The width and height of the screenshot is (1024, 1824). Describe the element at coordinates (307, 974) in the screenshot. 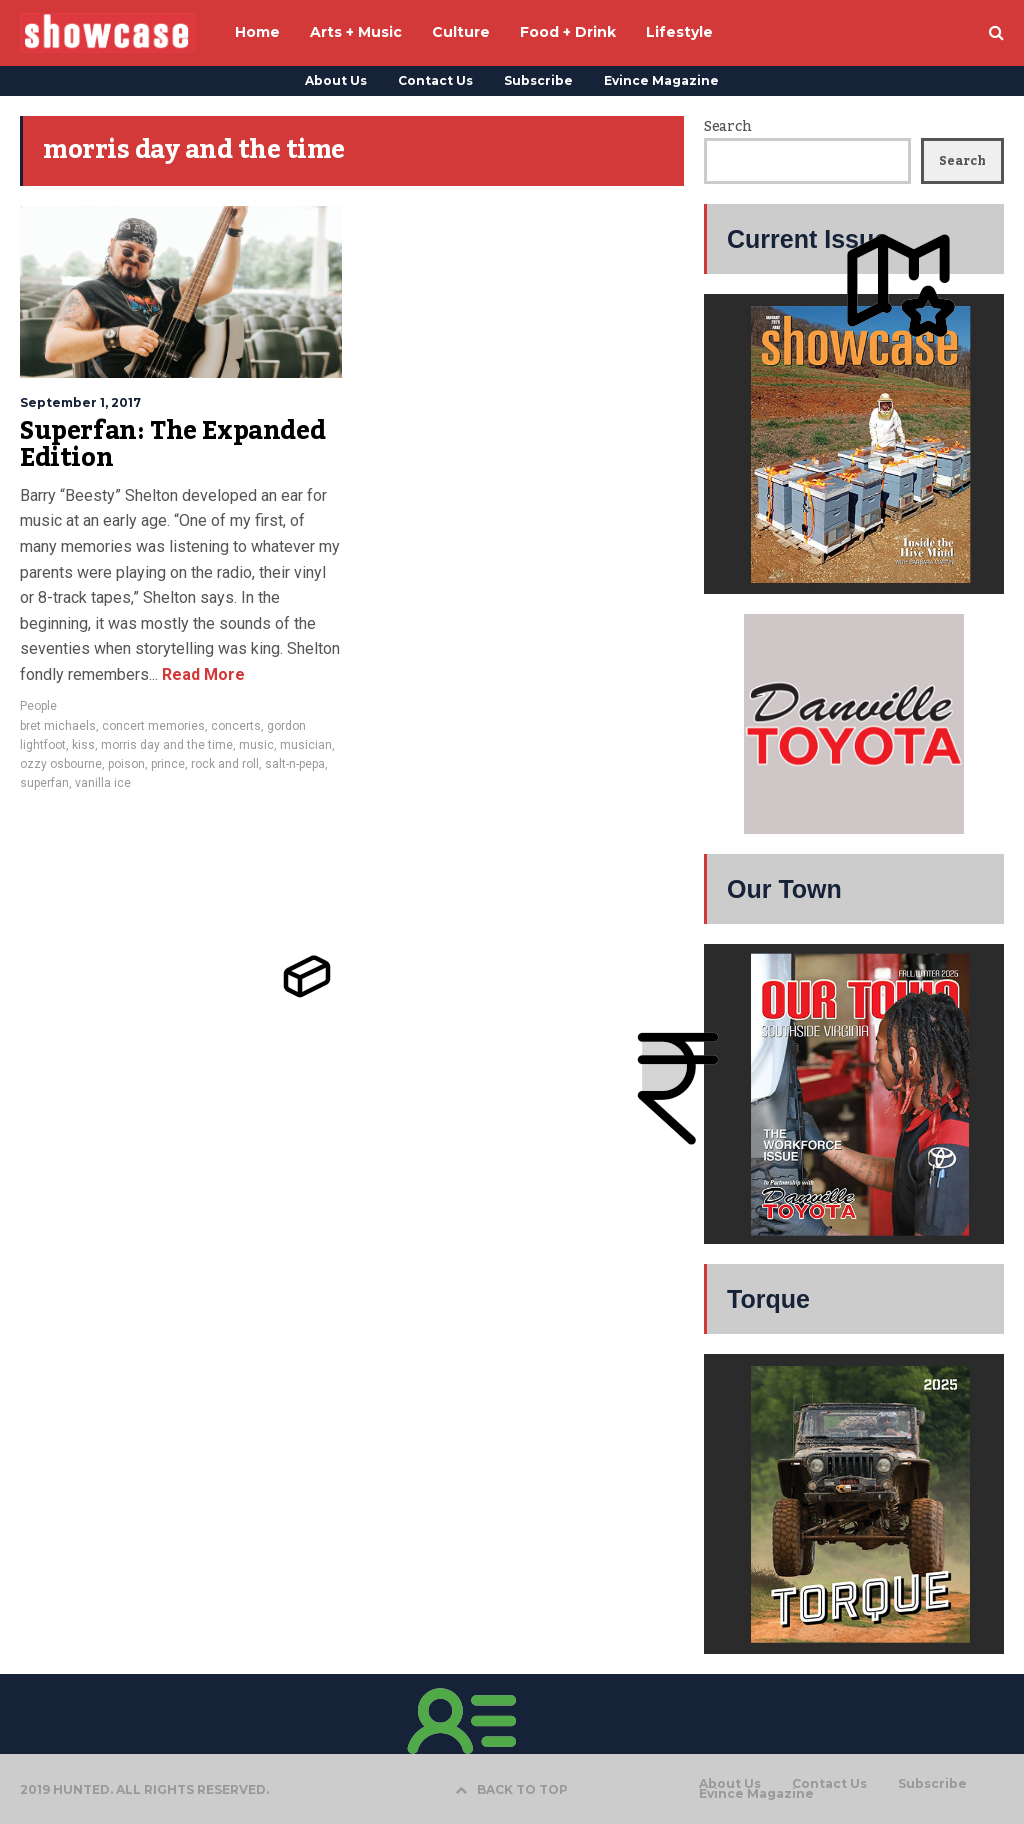

I see `view 3D object or model` at that location.